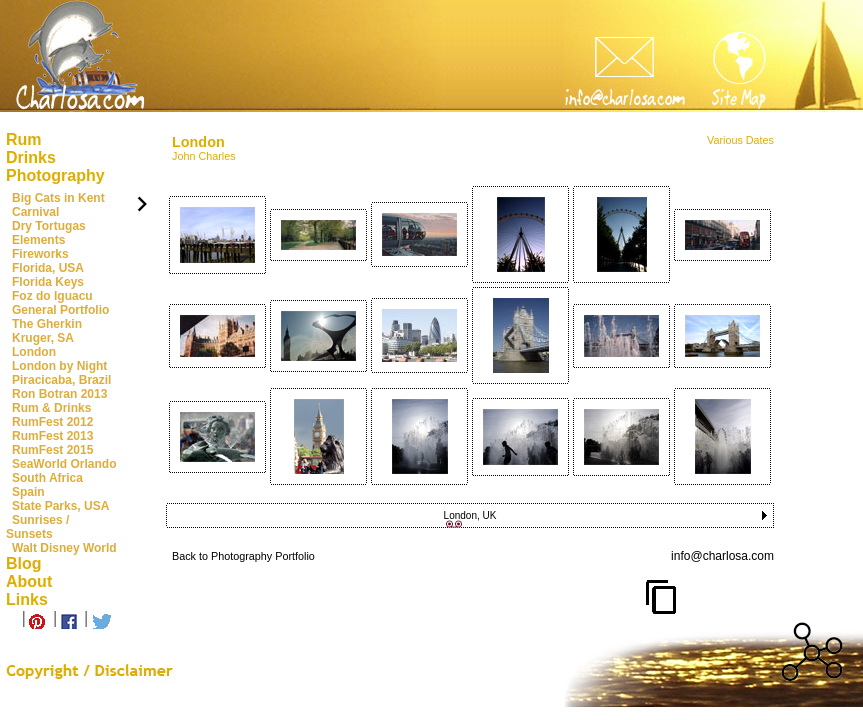 The width and height of the screenshot is (863, 720). Describe the element at coordinates (454, 524) in the screenshot. I see `access voicemail messages` at that location.